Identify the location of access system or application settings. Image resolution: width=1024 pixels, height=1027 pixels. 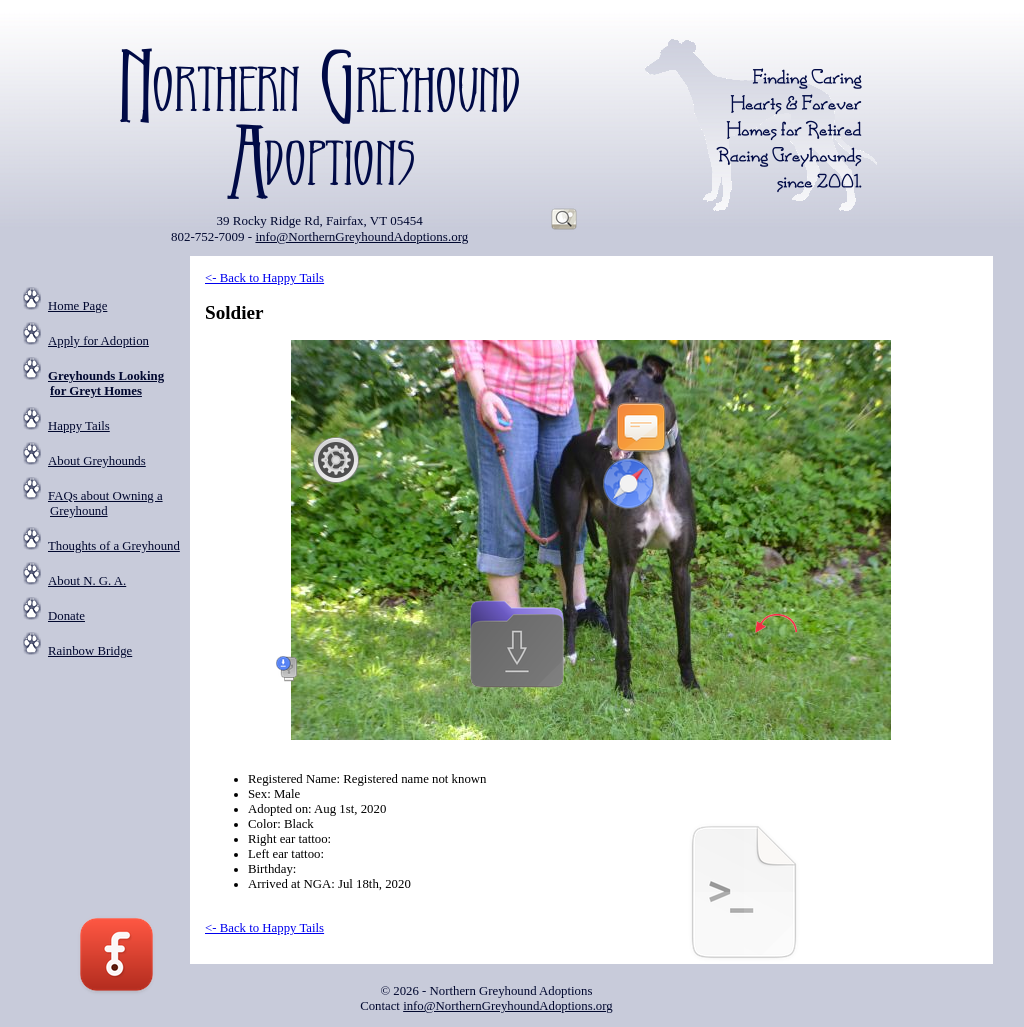
(336, 460).